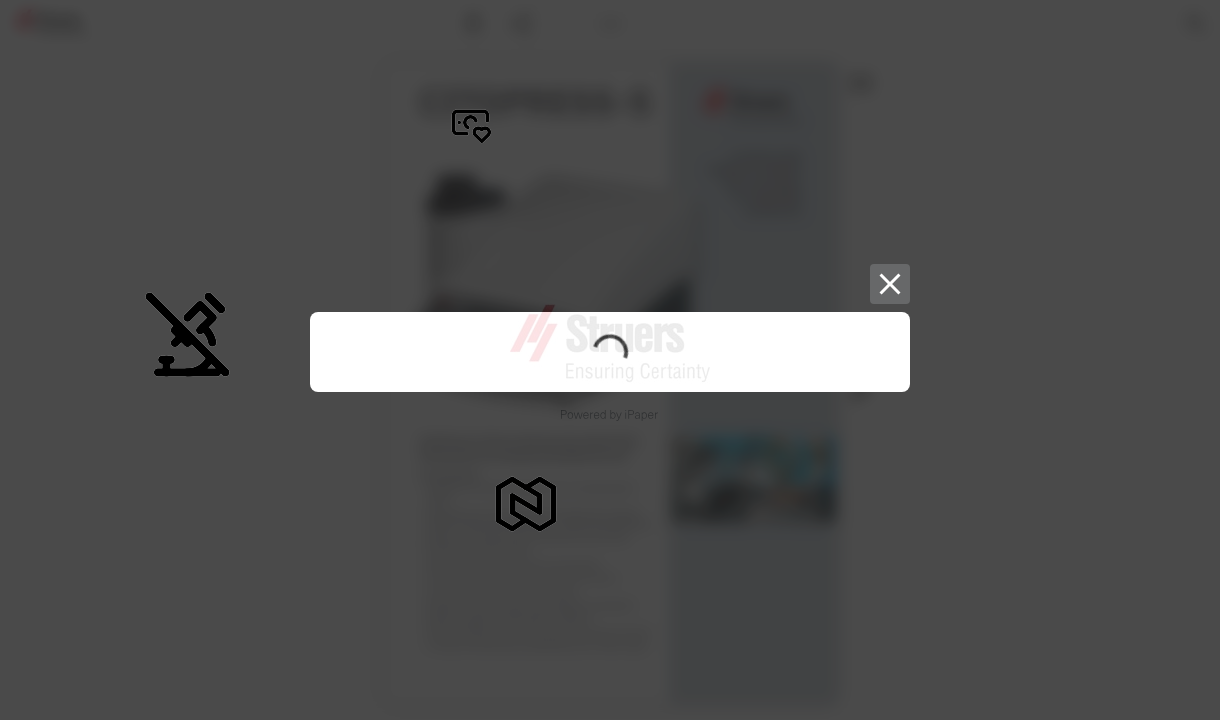  What do you see at coordinates (526, 504) in the screenshot?
I see `nexo cryptocurrency platform logo` at bounding box center [526, 504].